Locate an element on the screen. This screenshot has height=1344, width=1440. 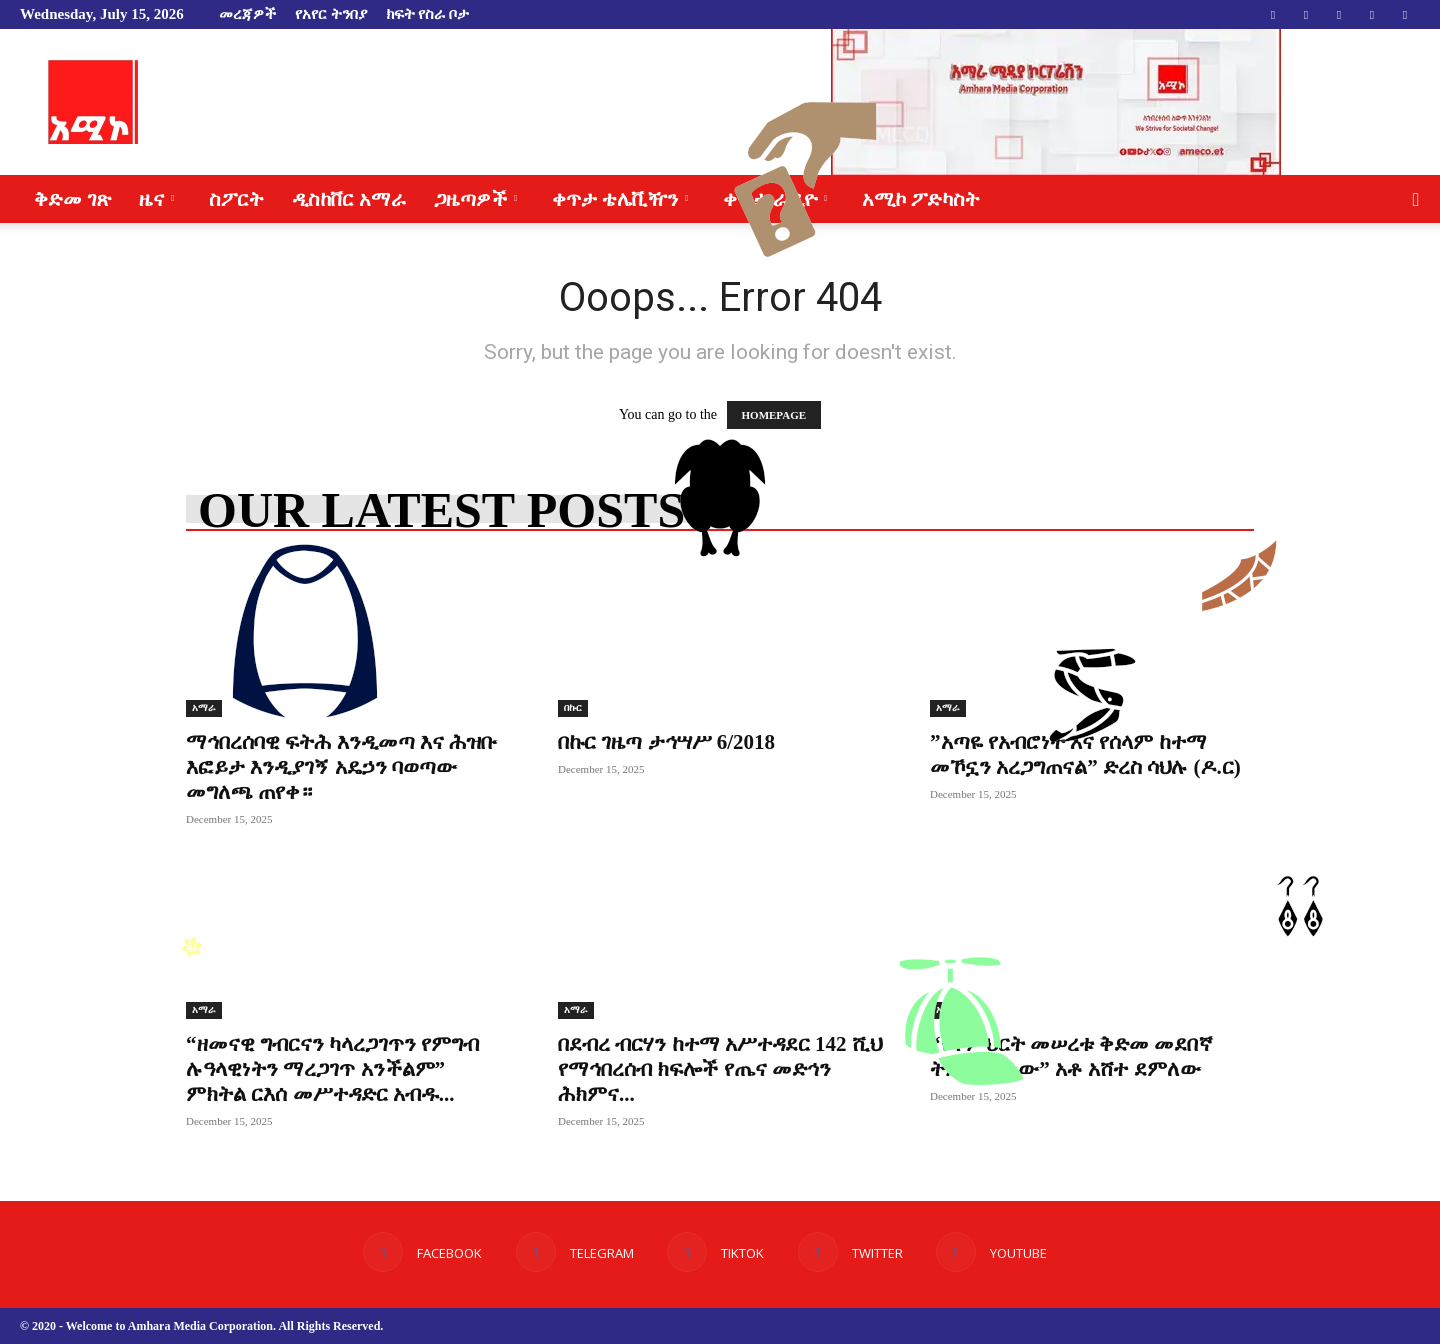
decorative flower element for game UI is located at coordinates (192, 947).